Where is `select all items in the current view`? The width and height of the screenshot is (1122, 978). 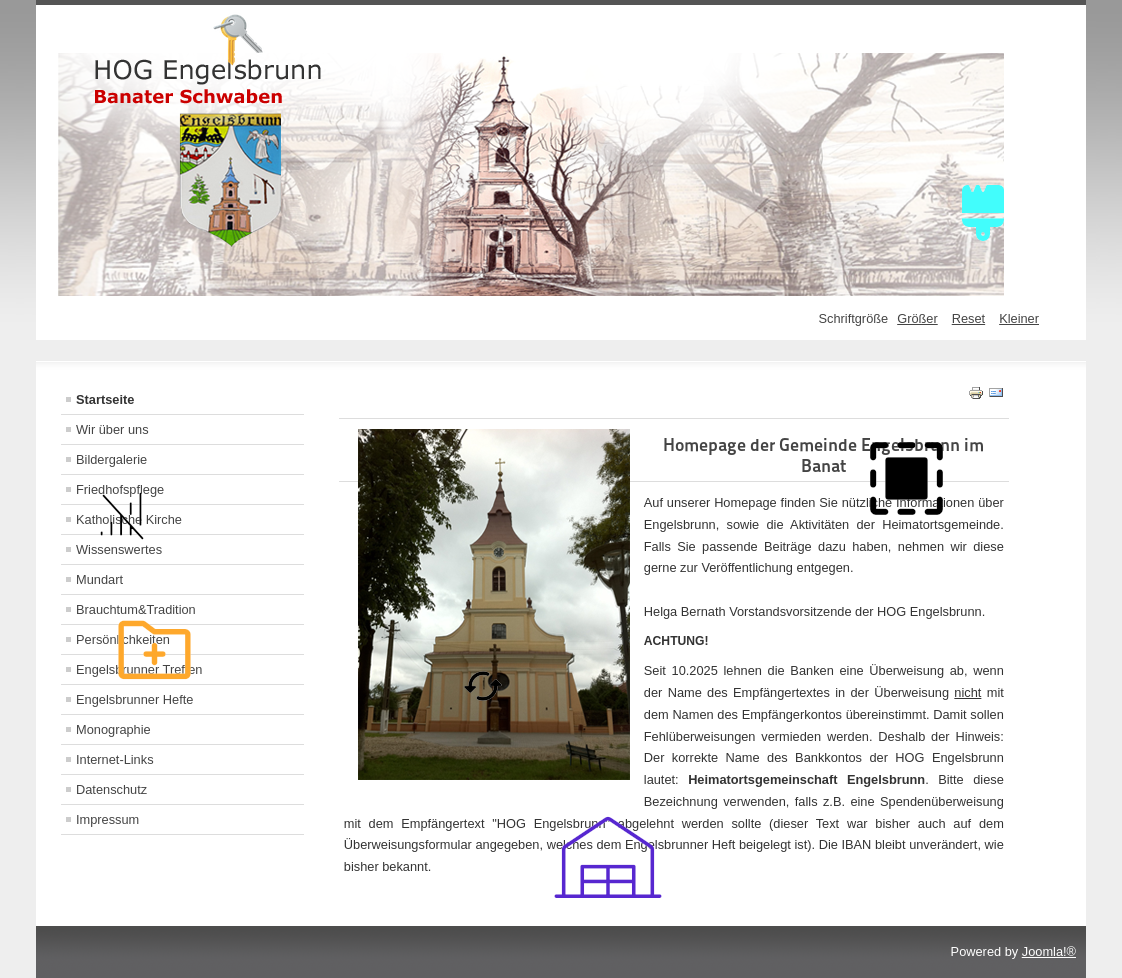
select all items in the current view is located at coordinates (906, 478).